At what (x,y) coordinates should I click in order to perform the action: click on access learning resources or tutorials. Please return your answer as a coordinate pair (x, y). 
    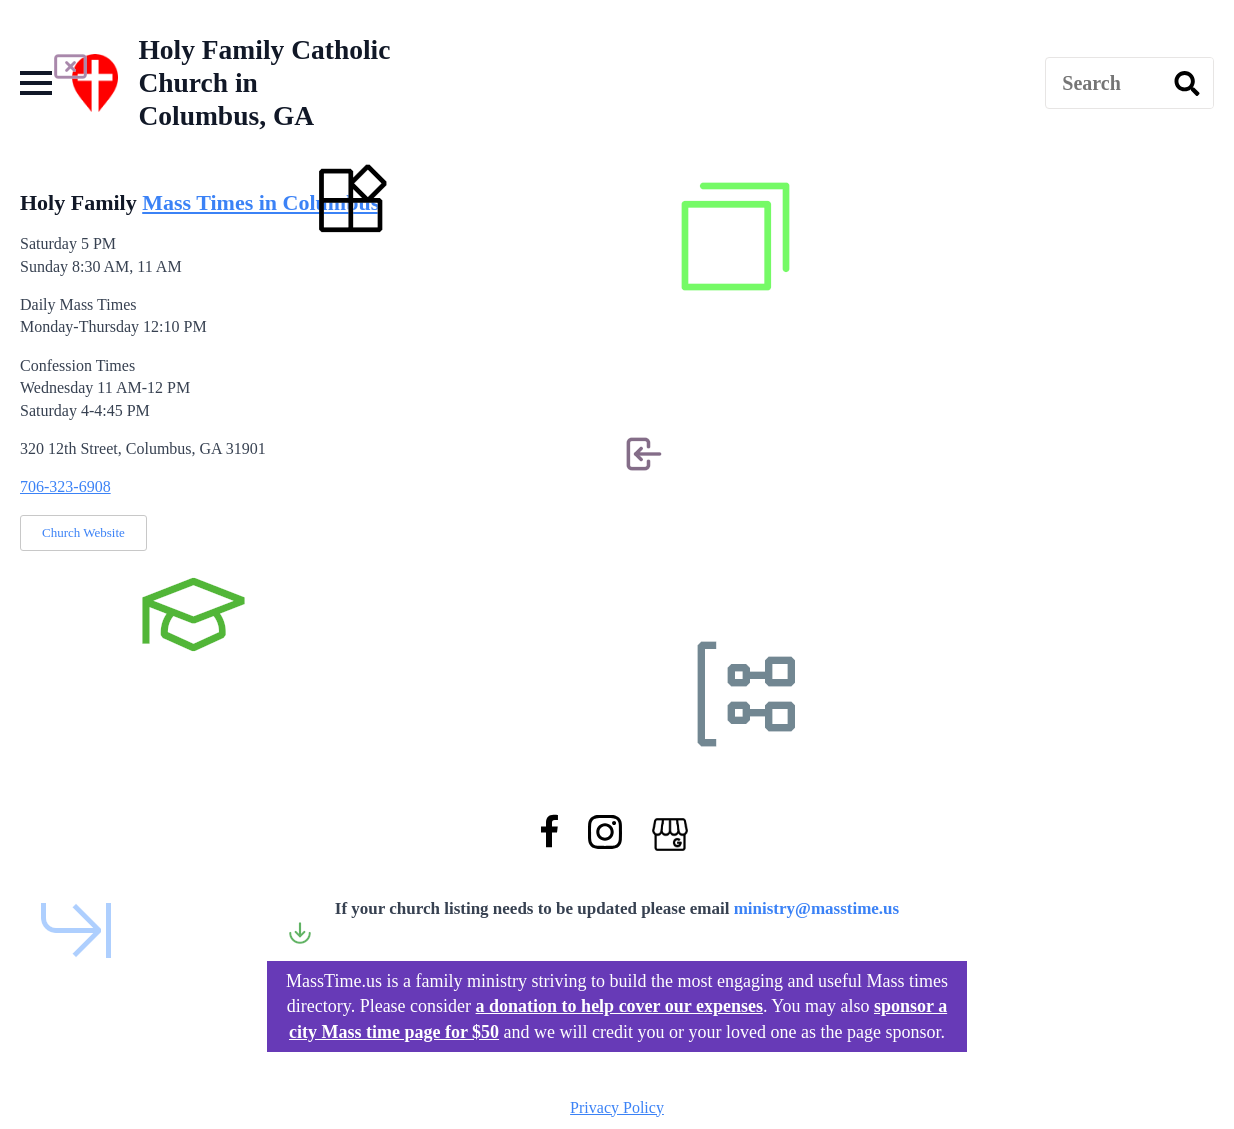
    Looking at the image, I should click on (193, 614).